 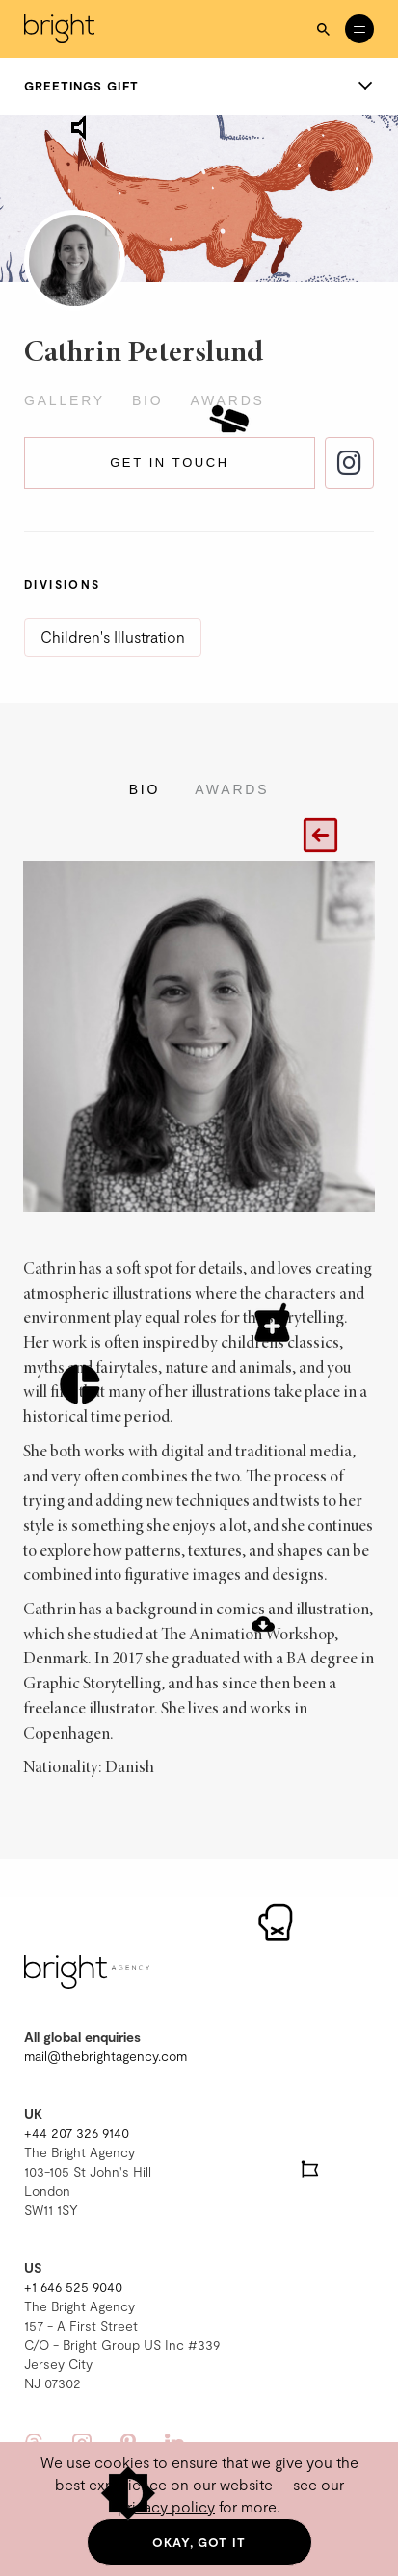 What do you see at coordinates (263, 1624) in the screenshot?
I see `download file from cloud storage` at bounding box center [263, 1624].